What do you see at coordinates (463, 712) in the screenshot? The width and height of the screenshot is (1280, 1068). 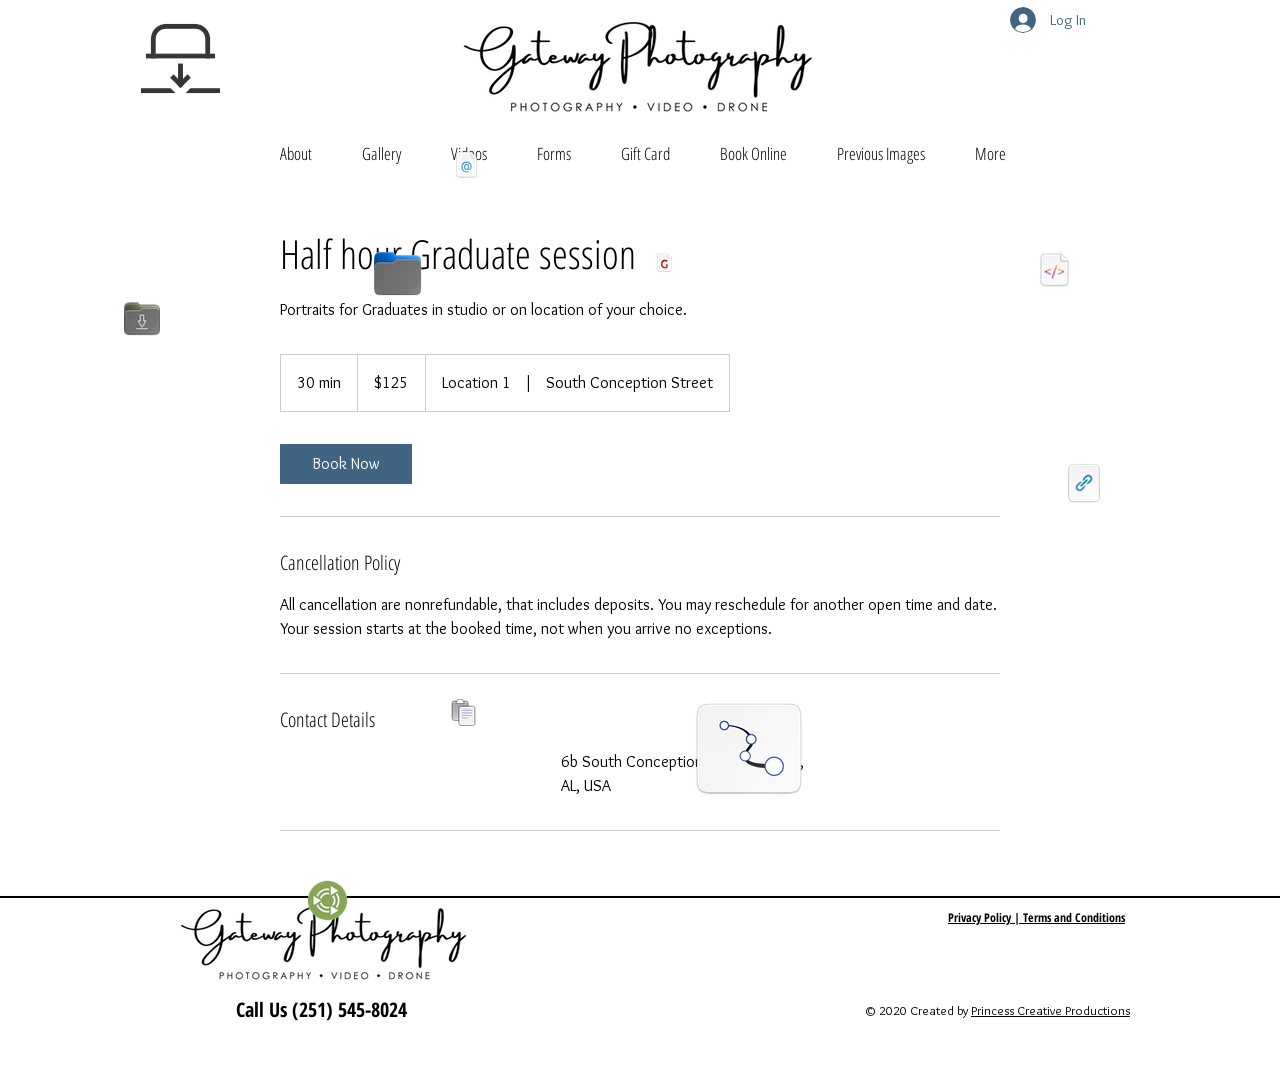 I see `paste content from clipboard` at bounding box center [463, 712].